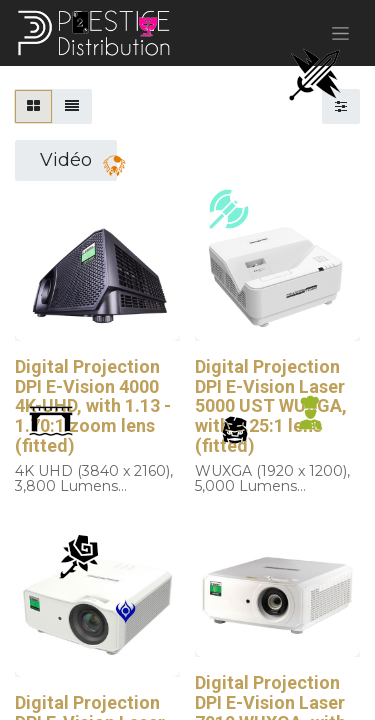  What do you see at coordinates (80, 22) in the screenshot?
I see `two of hearts playing card` at bounding box center [80, 22].